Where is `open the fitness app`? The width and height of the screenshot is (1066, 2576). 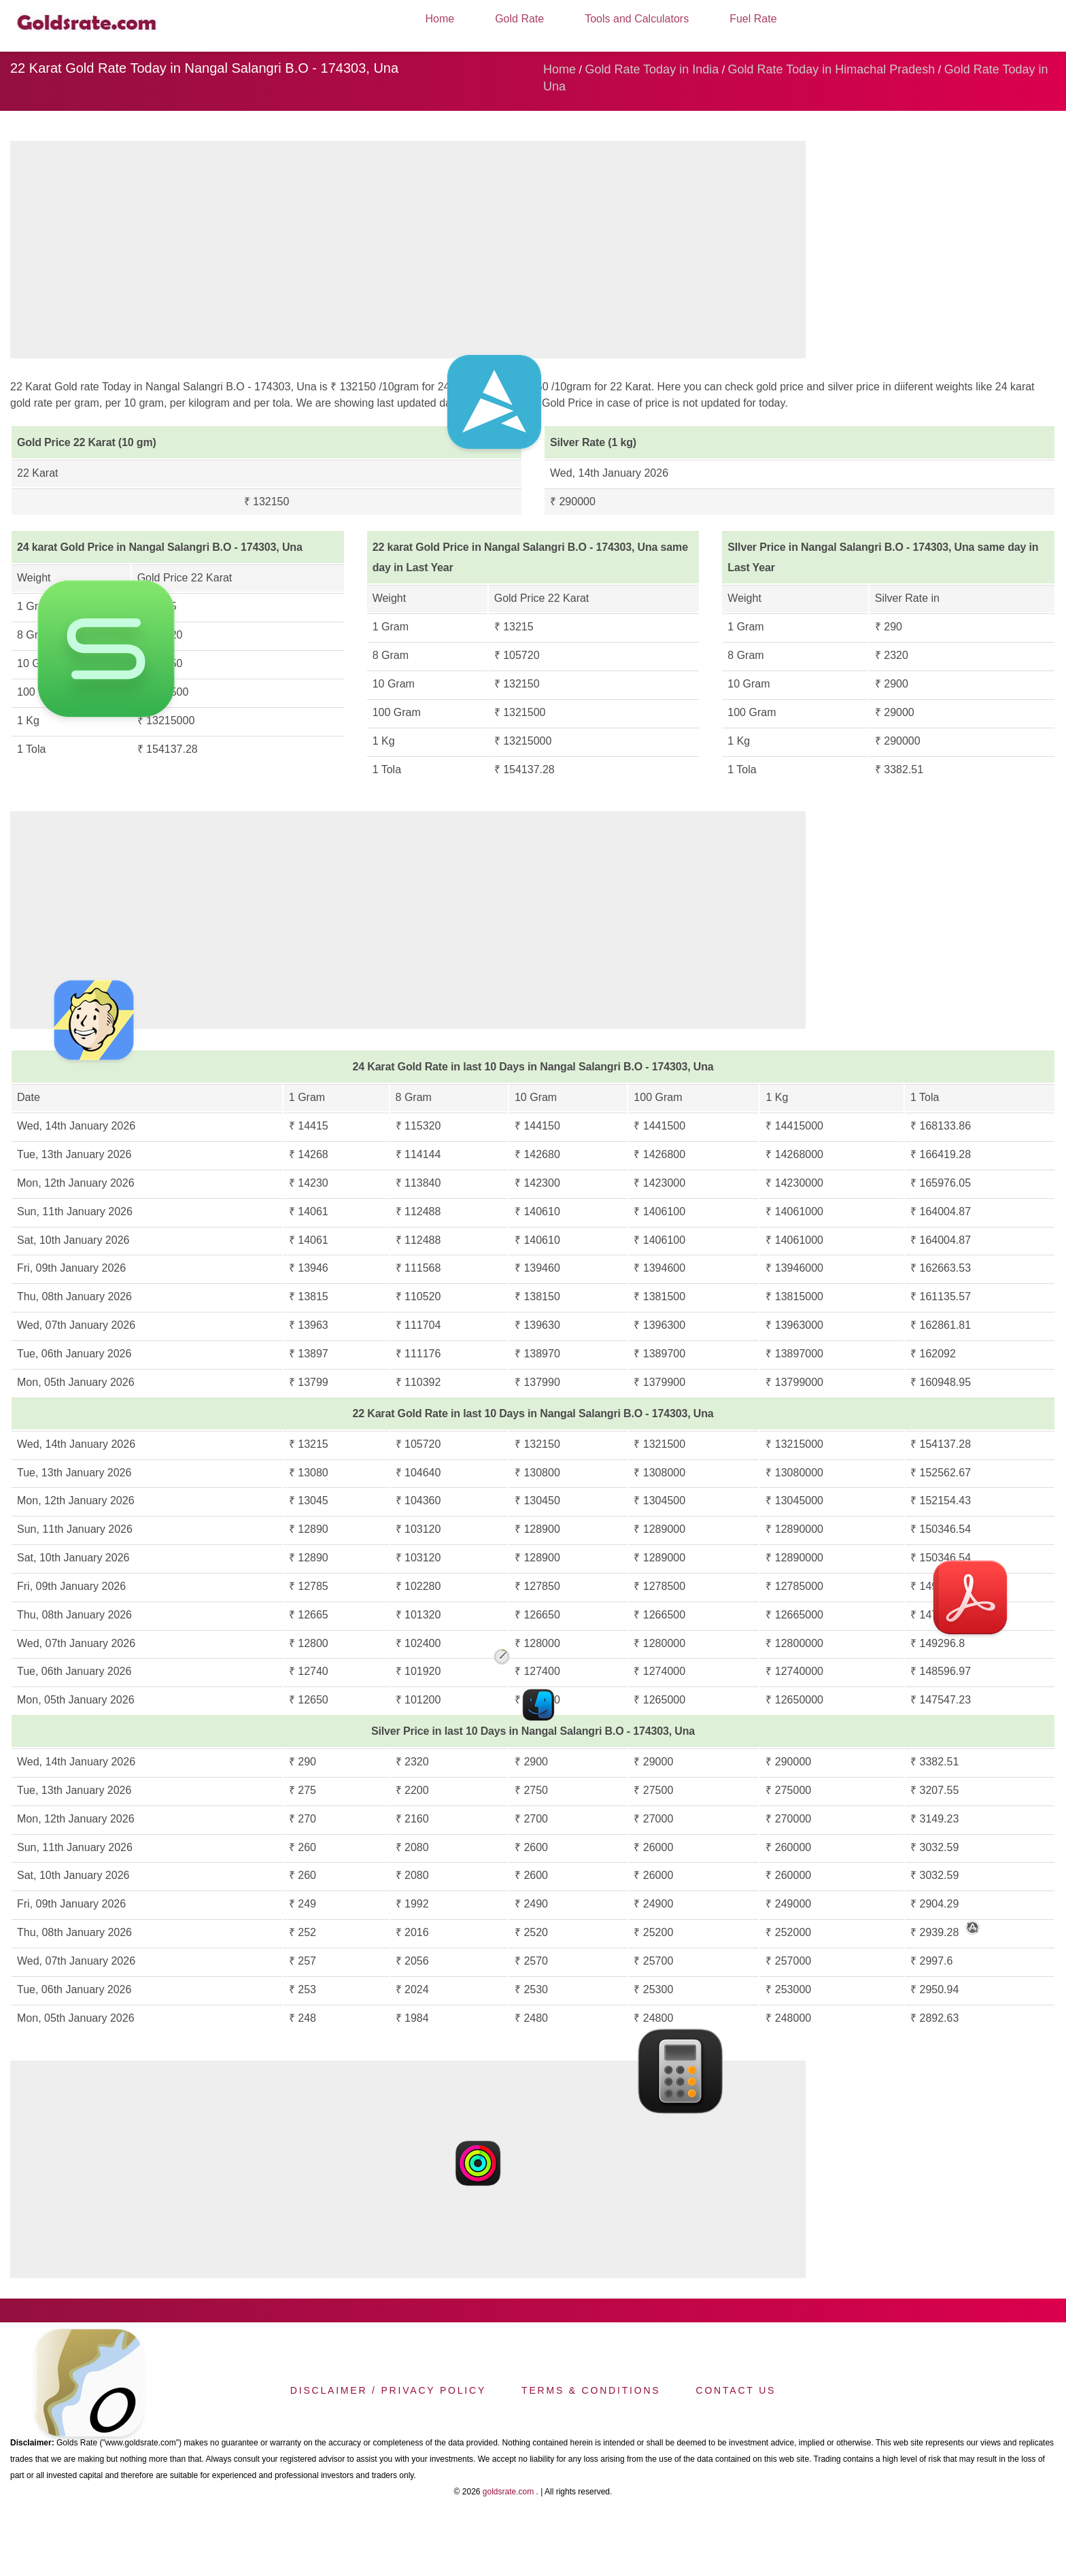
open the fitness app is located at coordinates (478, 2163).